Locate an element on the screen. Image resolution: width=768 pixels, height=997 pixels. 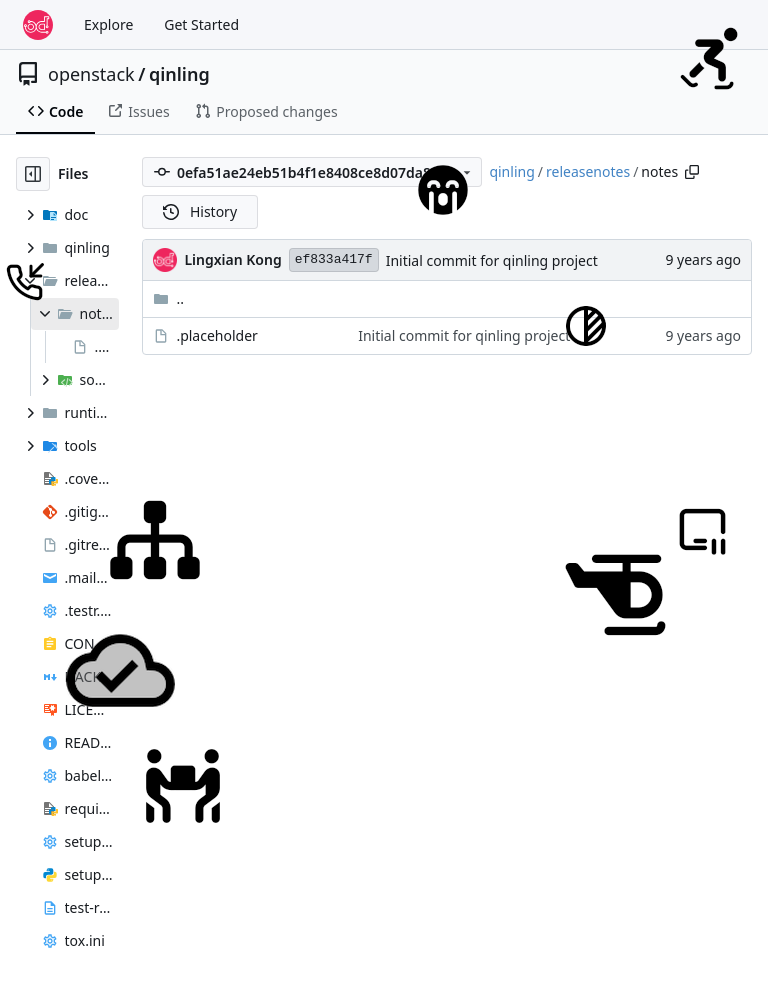
file successfully uploaded to cloud storage is located at coordinates (120, 670).